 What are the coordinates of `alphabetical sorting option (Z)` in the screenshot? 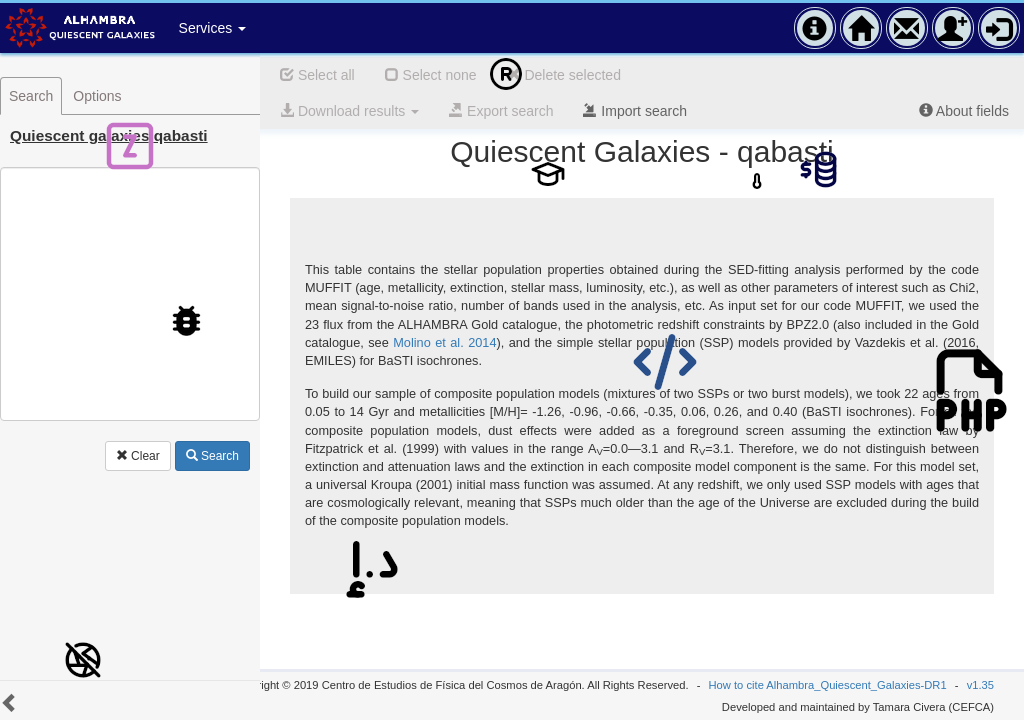 It's located at (130, 146).